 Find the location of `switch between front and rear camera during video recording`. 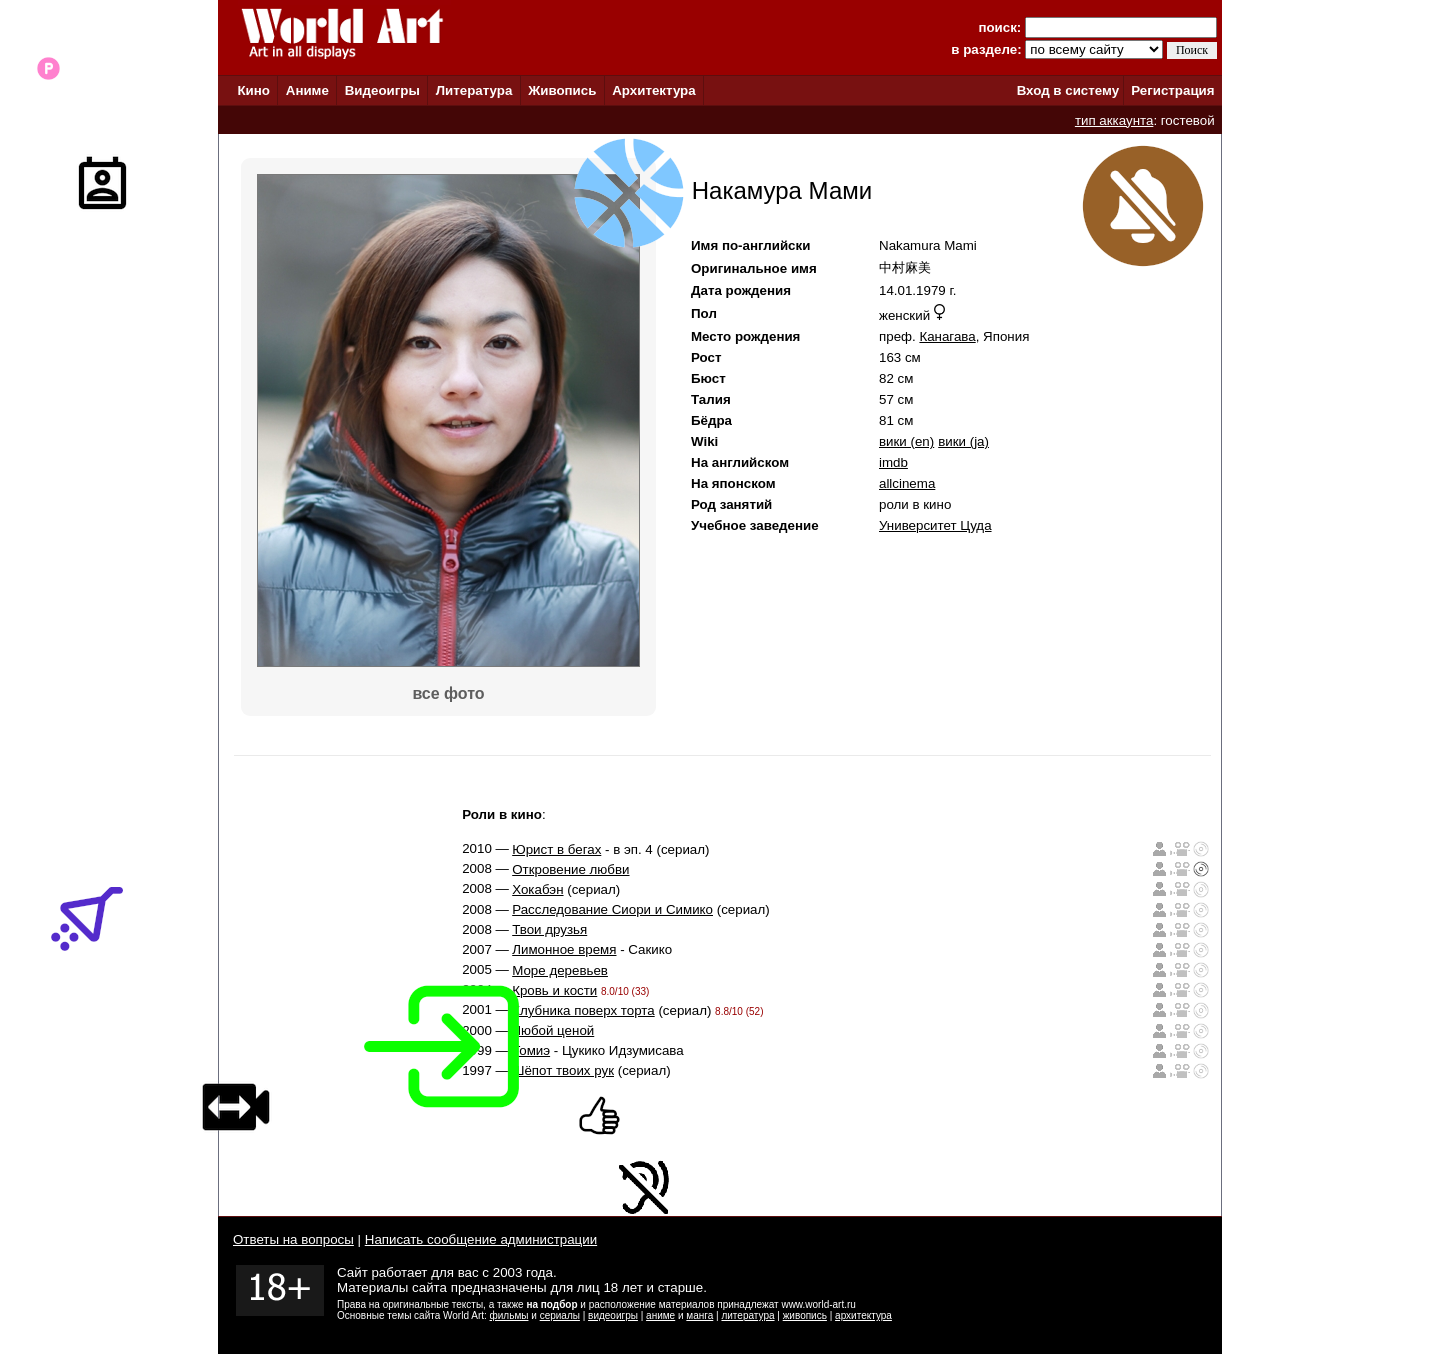

switch between front and rear camera during video recording is located at coordinates (236, 1107).